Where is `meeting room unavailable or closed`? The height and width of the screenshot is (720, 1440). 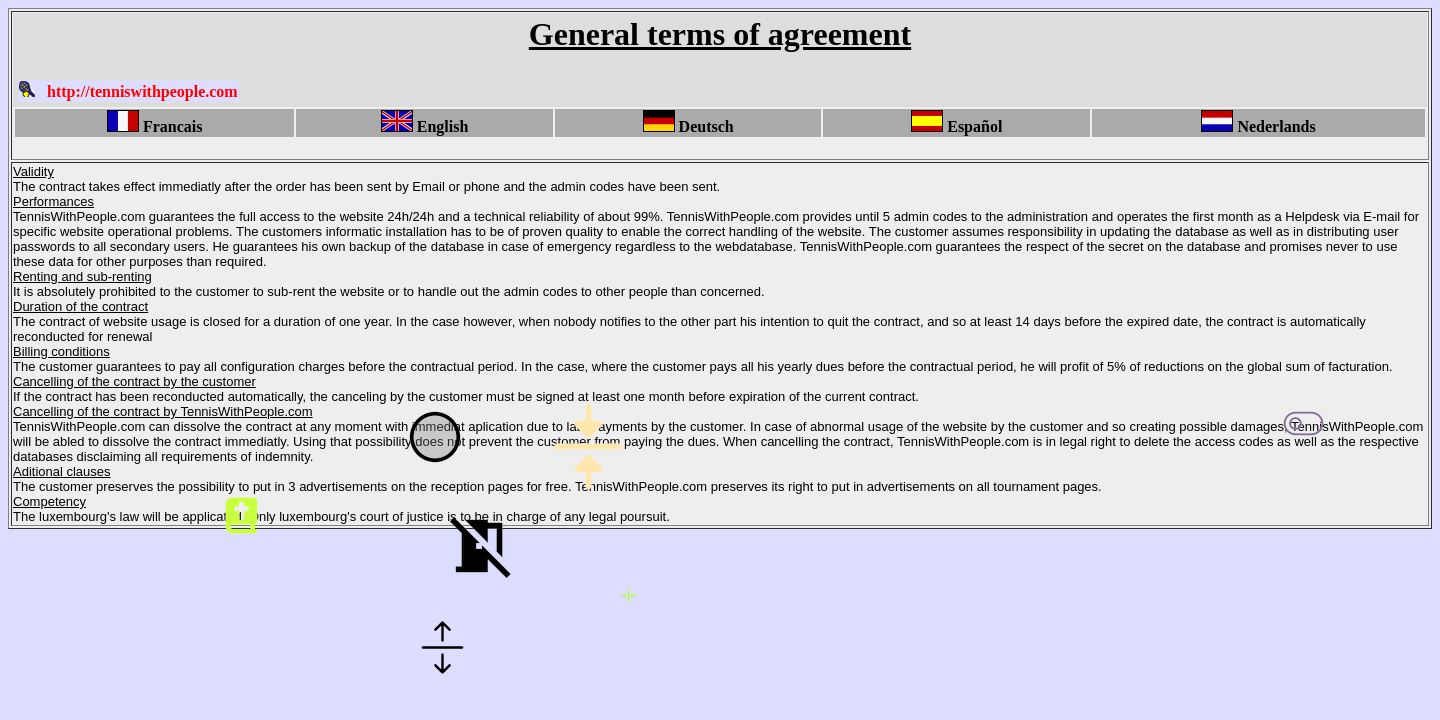
meeting room unavailable or closed is located at coordinates (482, 546).